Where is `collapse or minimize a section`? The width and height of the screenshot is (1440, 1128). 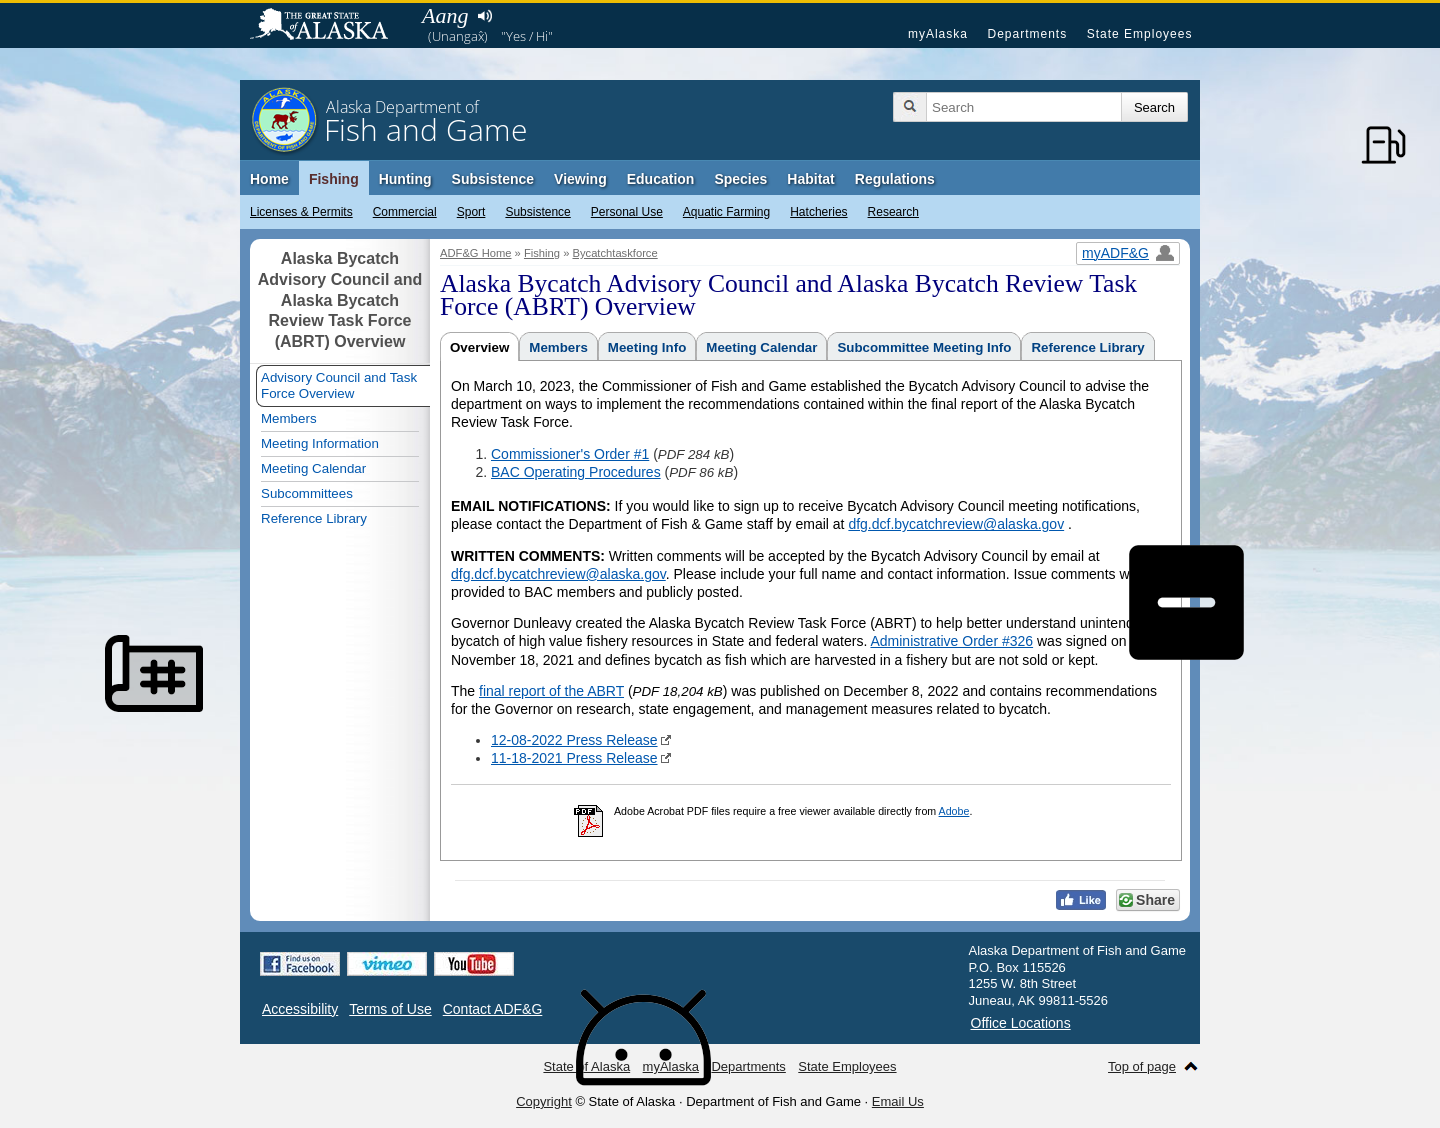
collapse or minimize a section is located at coordinates (1186, 602).